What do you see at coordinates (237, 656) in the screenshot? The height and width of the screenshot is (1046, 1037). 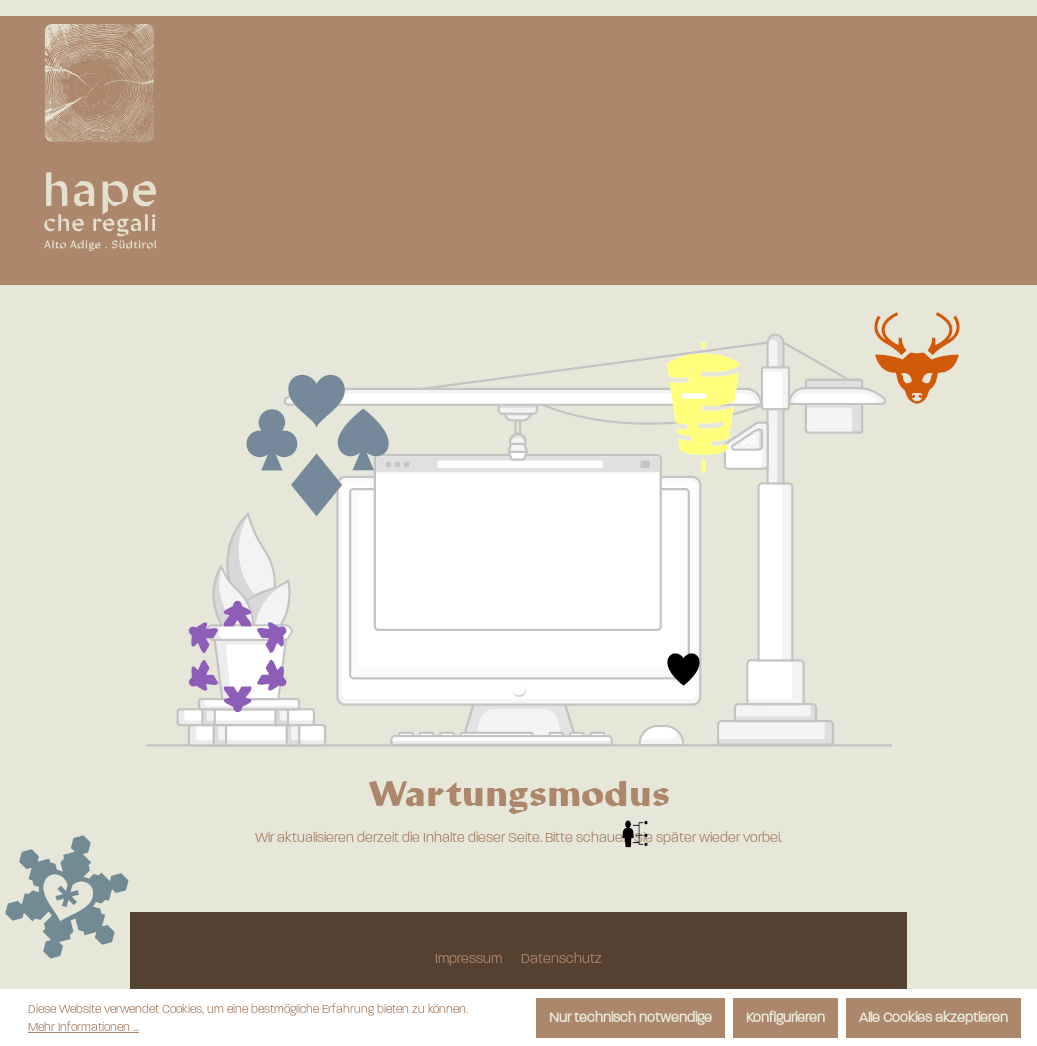 I see `view players in a game lobby` at bounding box center [237, 656].